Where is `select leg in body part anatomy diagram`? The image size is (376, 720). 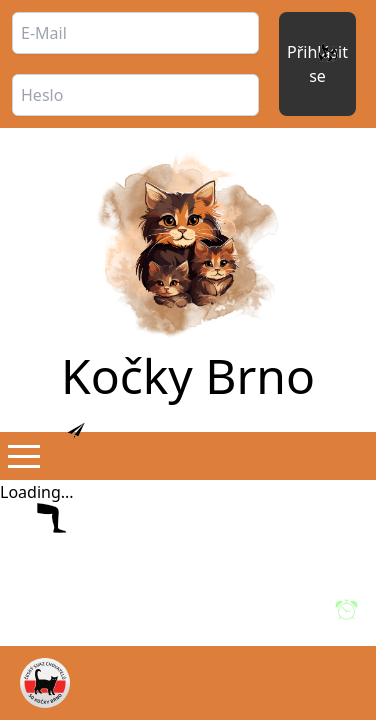 select leg in body part anatomy diagram is located at coordinates (52, 518).